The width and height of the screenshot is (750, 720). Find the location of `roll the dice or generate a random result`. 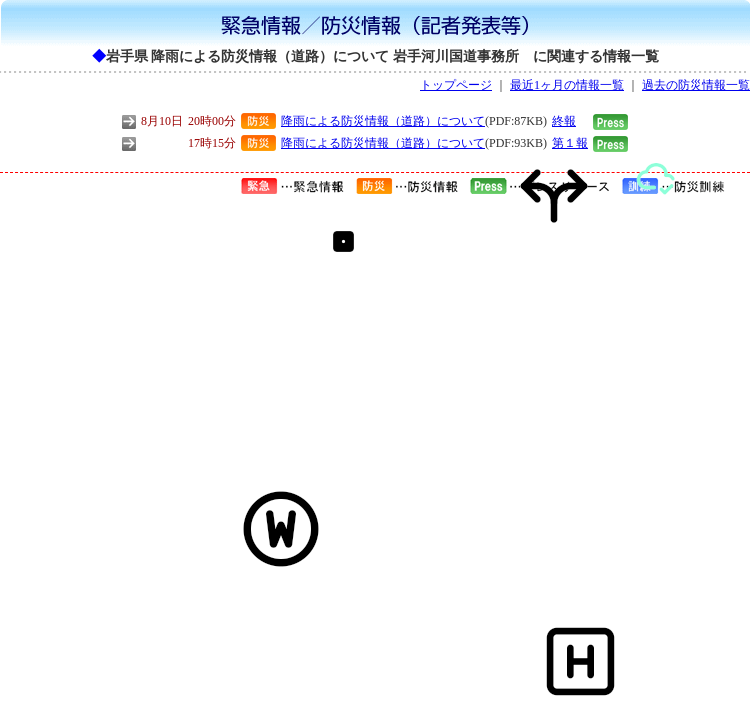

roll the dice or generate a random result is located at coordinates (343, 241).